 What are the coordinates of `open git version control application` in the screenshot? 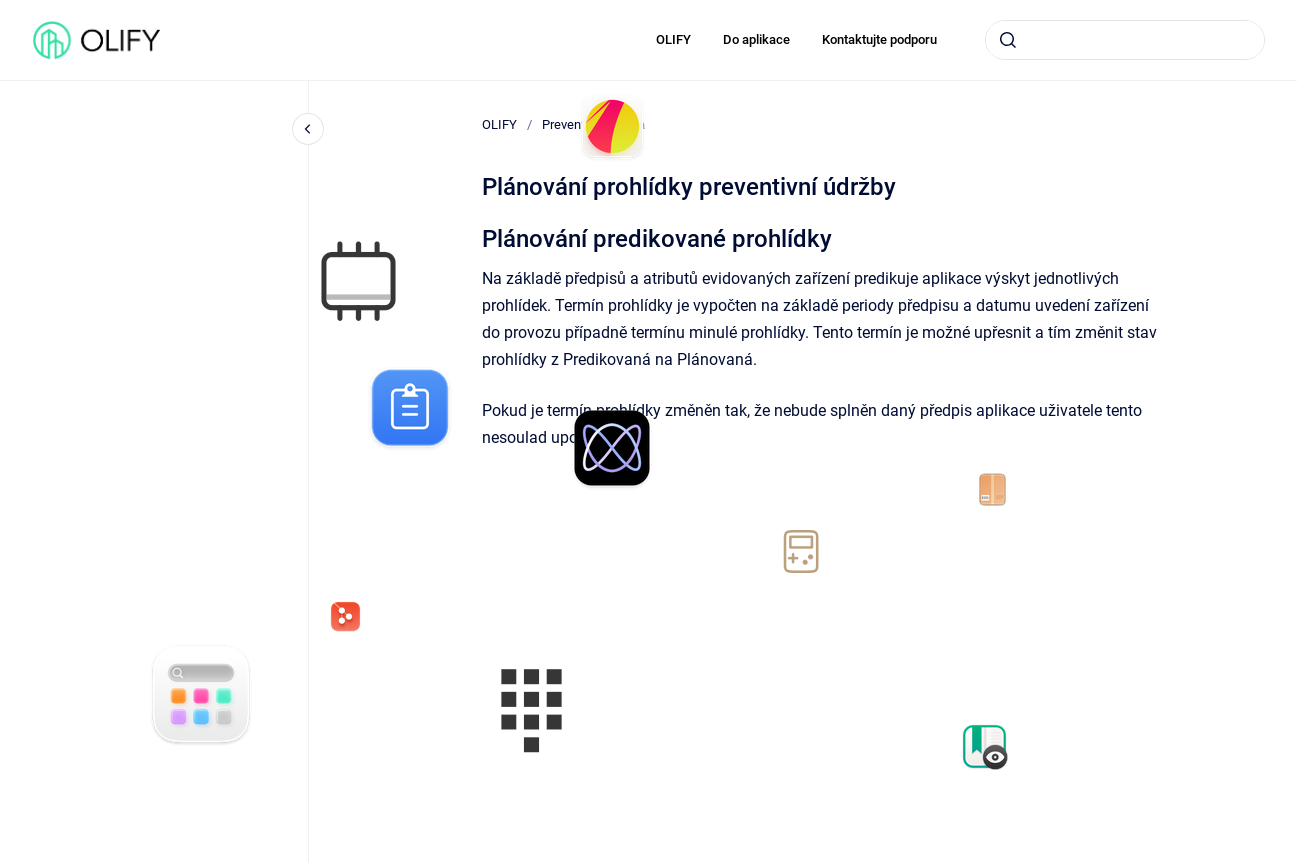 It's located at (345, 616).